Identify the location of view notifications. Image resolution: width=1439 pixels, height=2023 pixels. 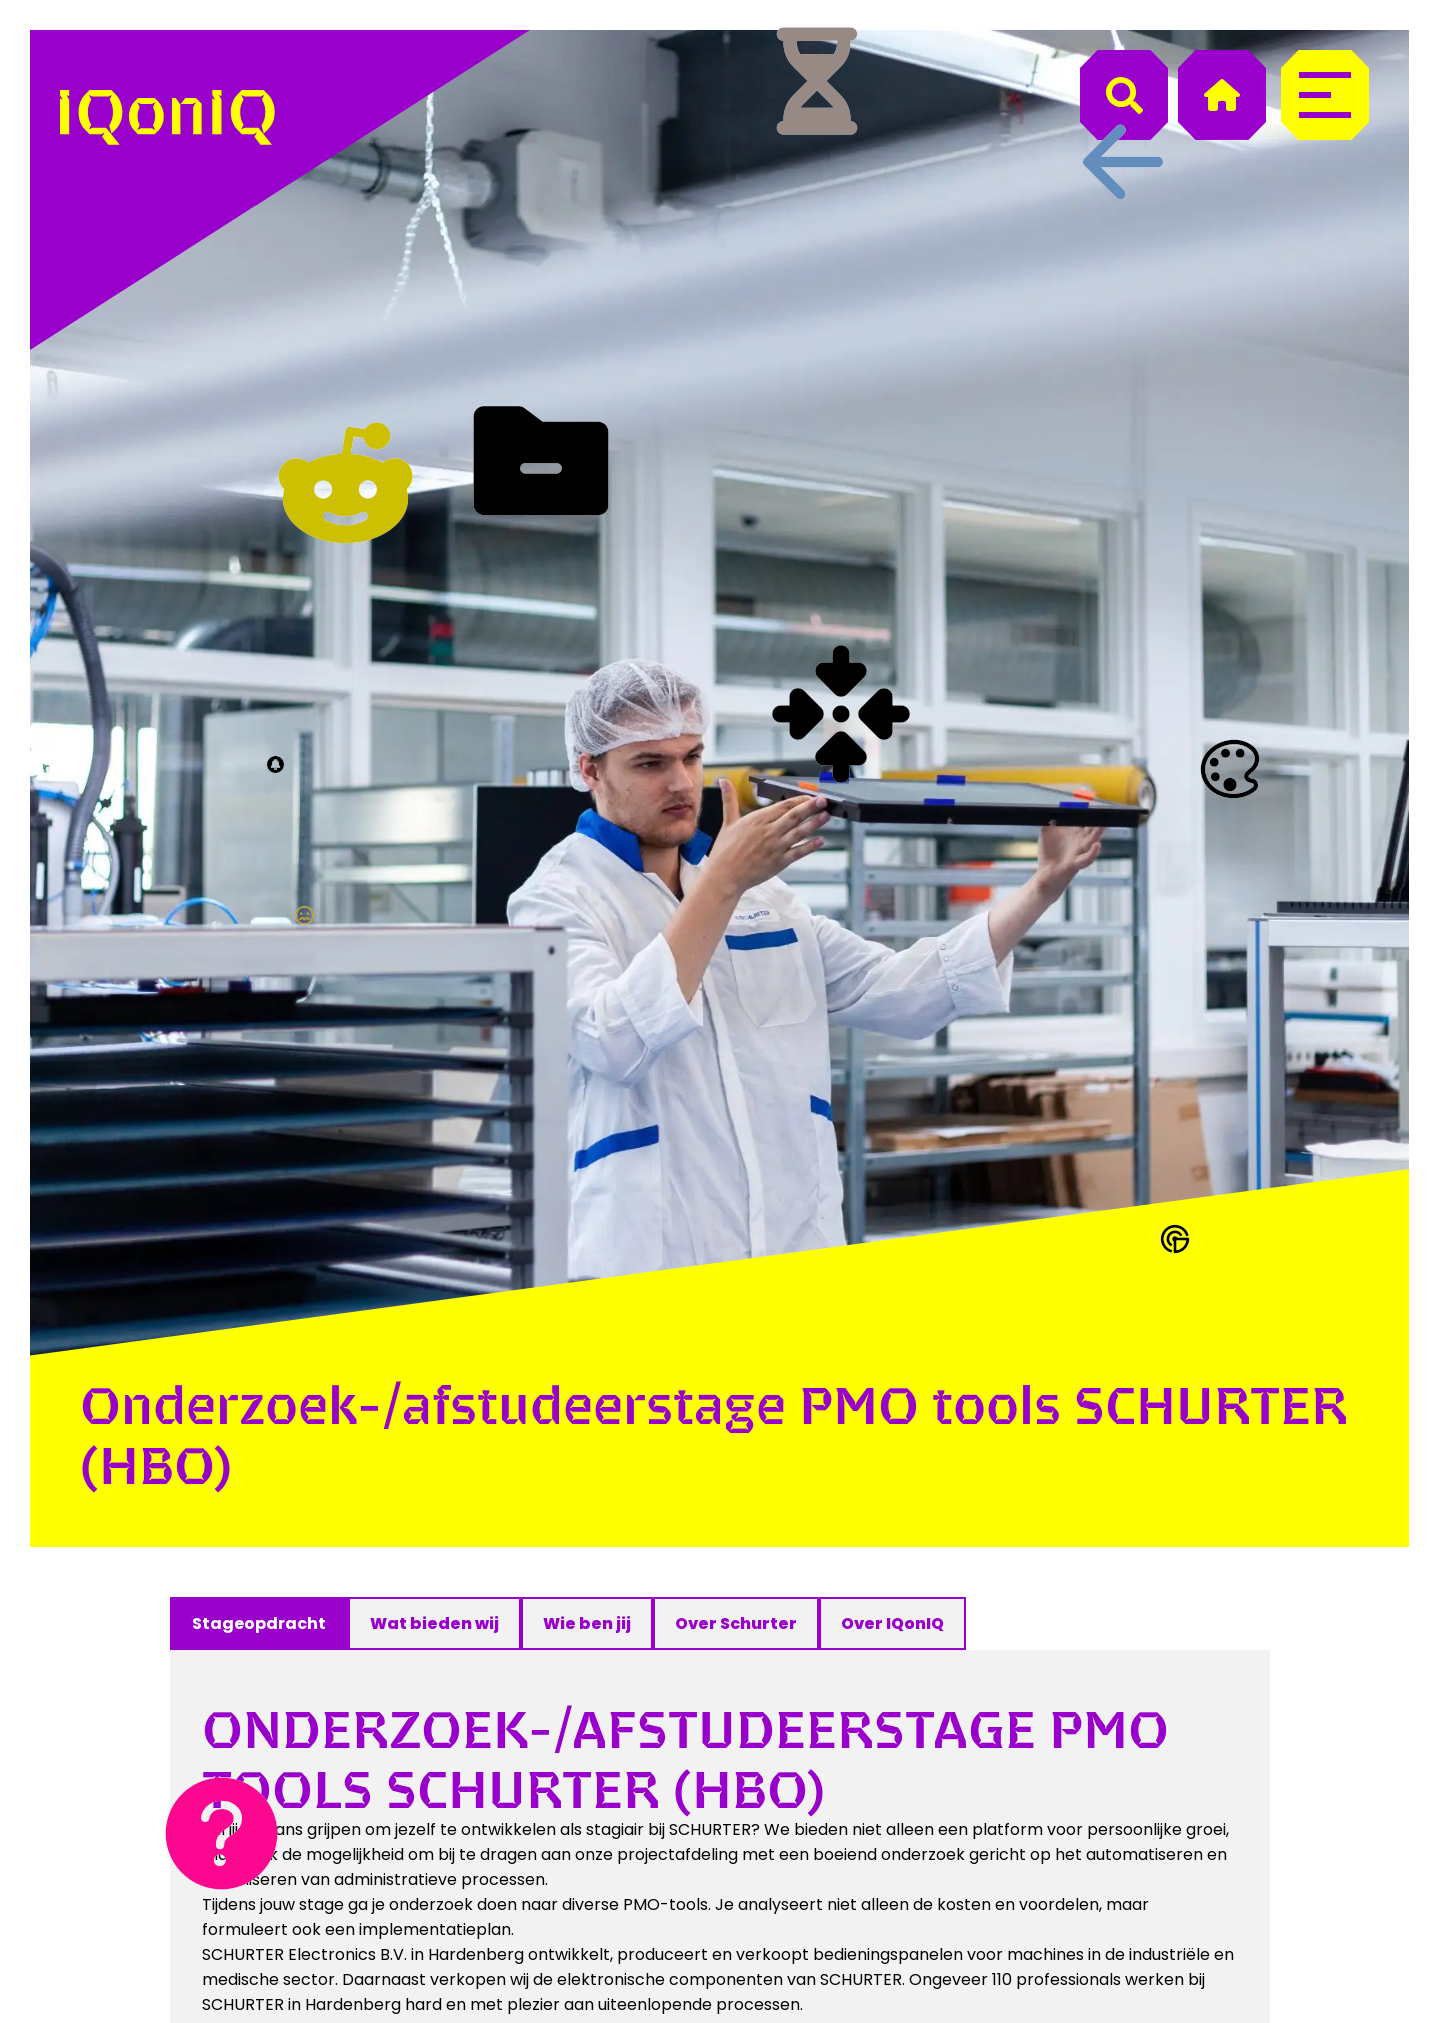
(275, 764).